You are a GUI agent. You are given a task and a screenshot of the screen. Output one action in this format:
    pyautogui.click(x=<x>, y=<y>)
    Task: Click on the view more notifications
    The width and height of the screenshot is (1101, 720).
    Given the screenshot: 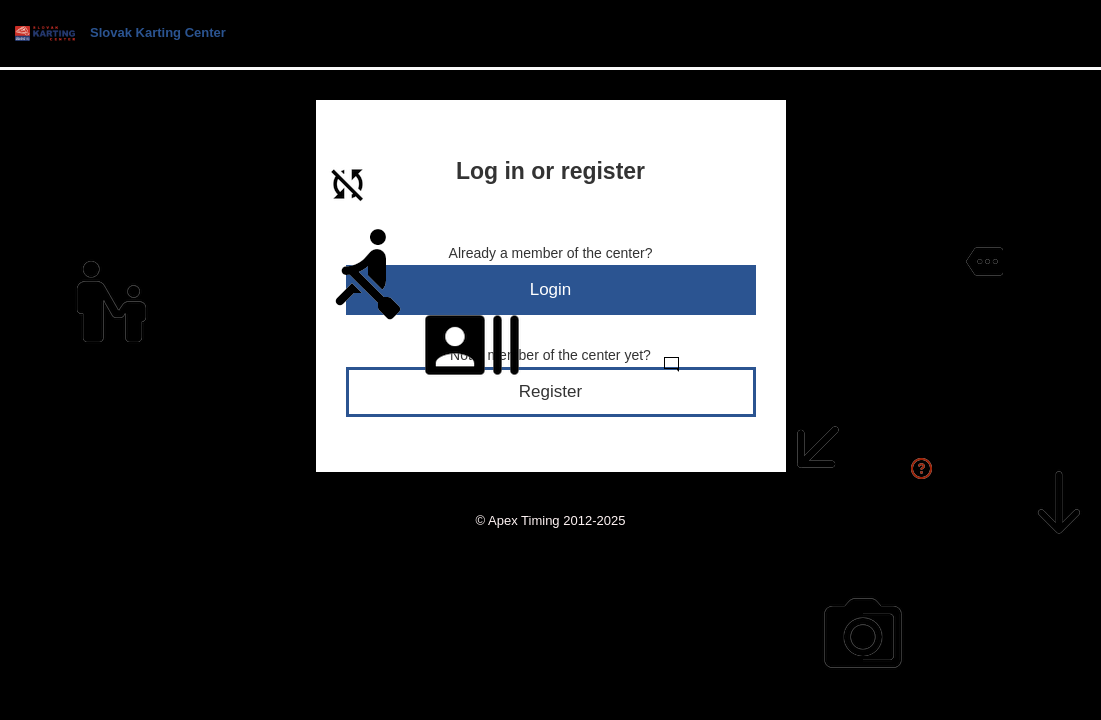 What is the action you would take?
    pyautogui.click(x=984, y=261)
    